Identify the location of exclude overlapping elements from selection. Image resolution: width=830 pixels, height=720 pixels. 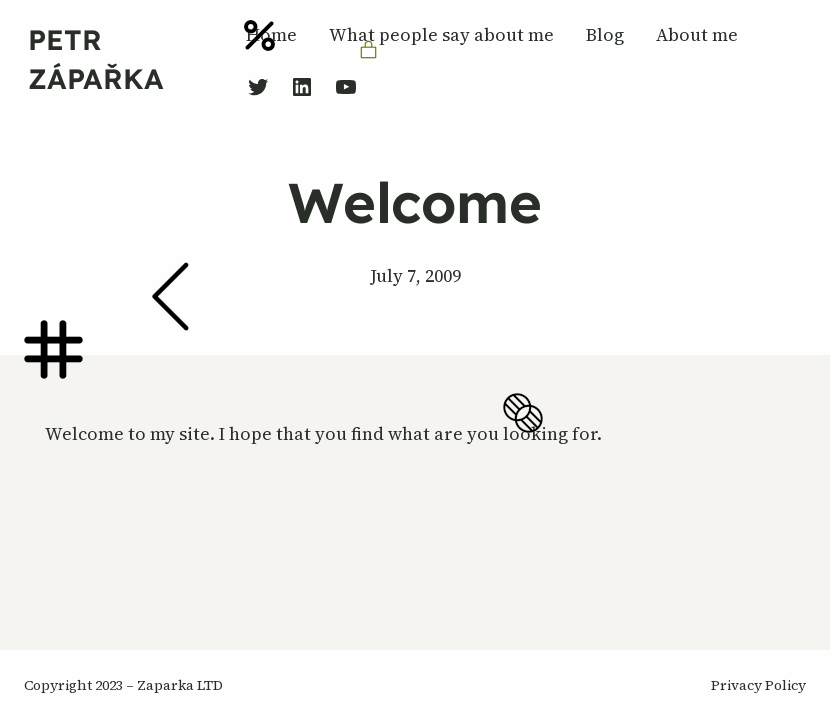
(523, 413).